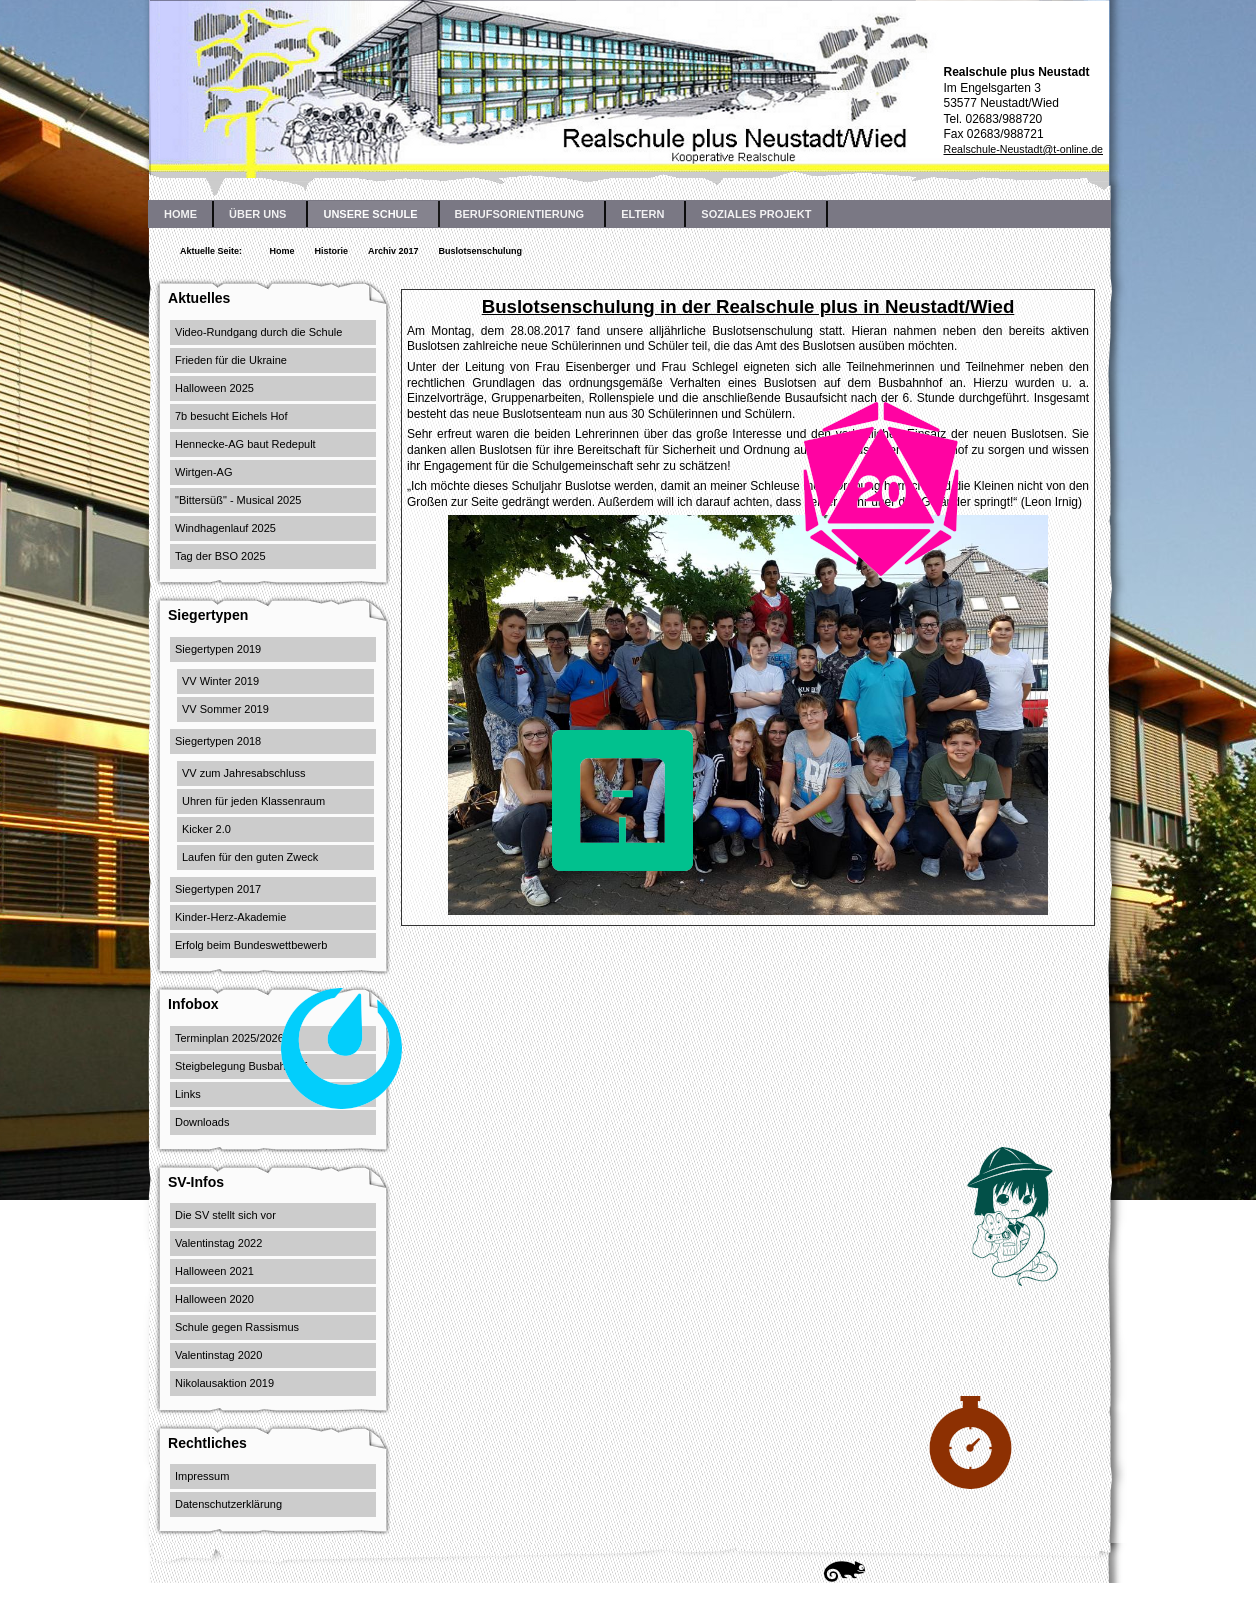 The image size is (1256, 1603). What do you see at coordinates (970, 1442) in the screenshot?
I see `Fastly CDN service logo` at bounding box center [970, 1442].